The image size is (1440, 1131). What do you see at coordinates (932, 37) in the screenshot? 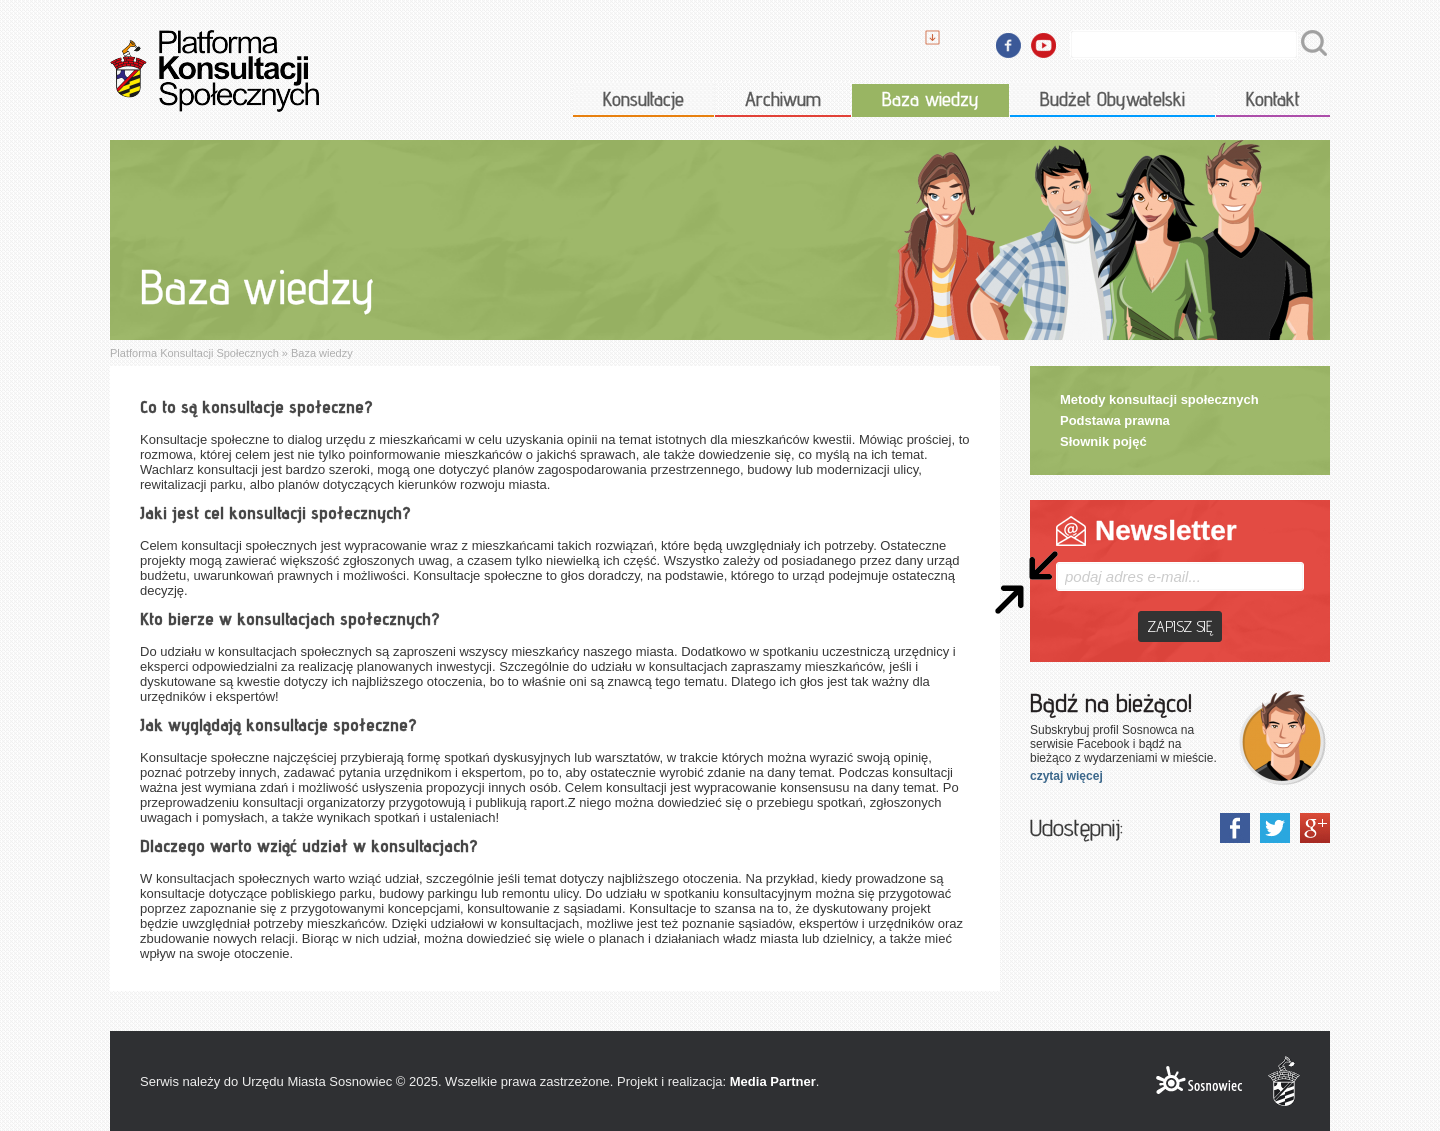
I see `download file or content` at bounding box center [932, 37].